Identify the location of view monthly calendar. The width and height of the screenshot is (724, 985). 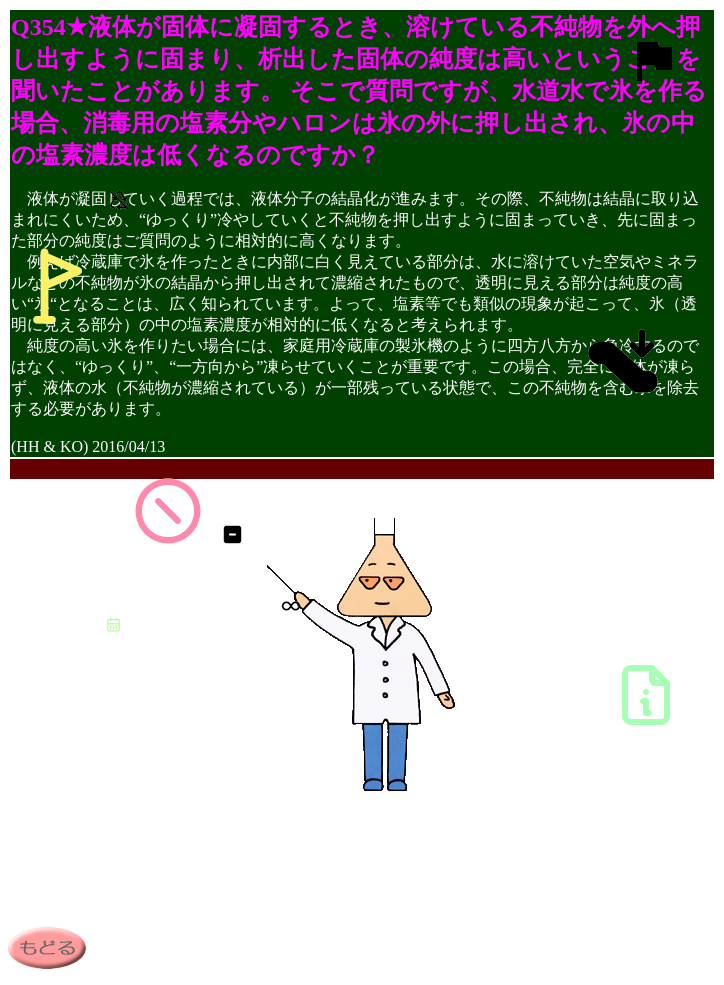
(113, 624).